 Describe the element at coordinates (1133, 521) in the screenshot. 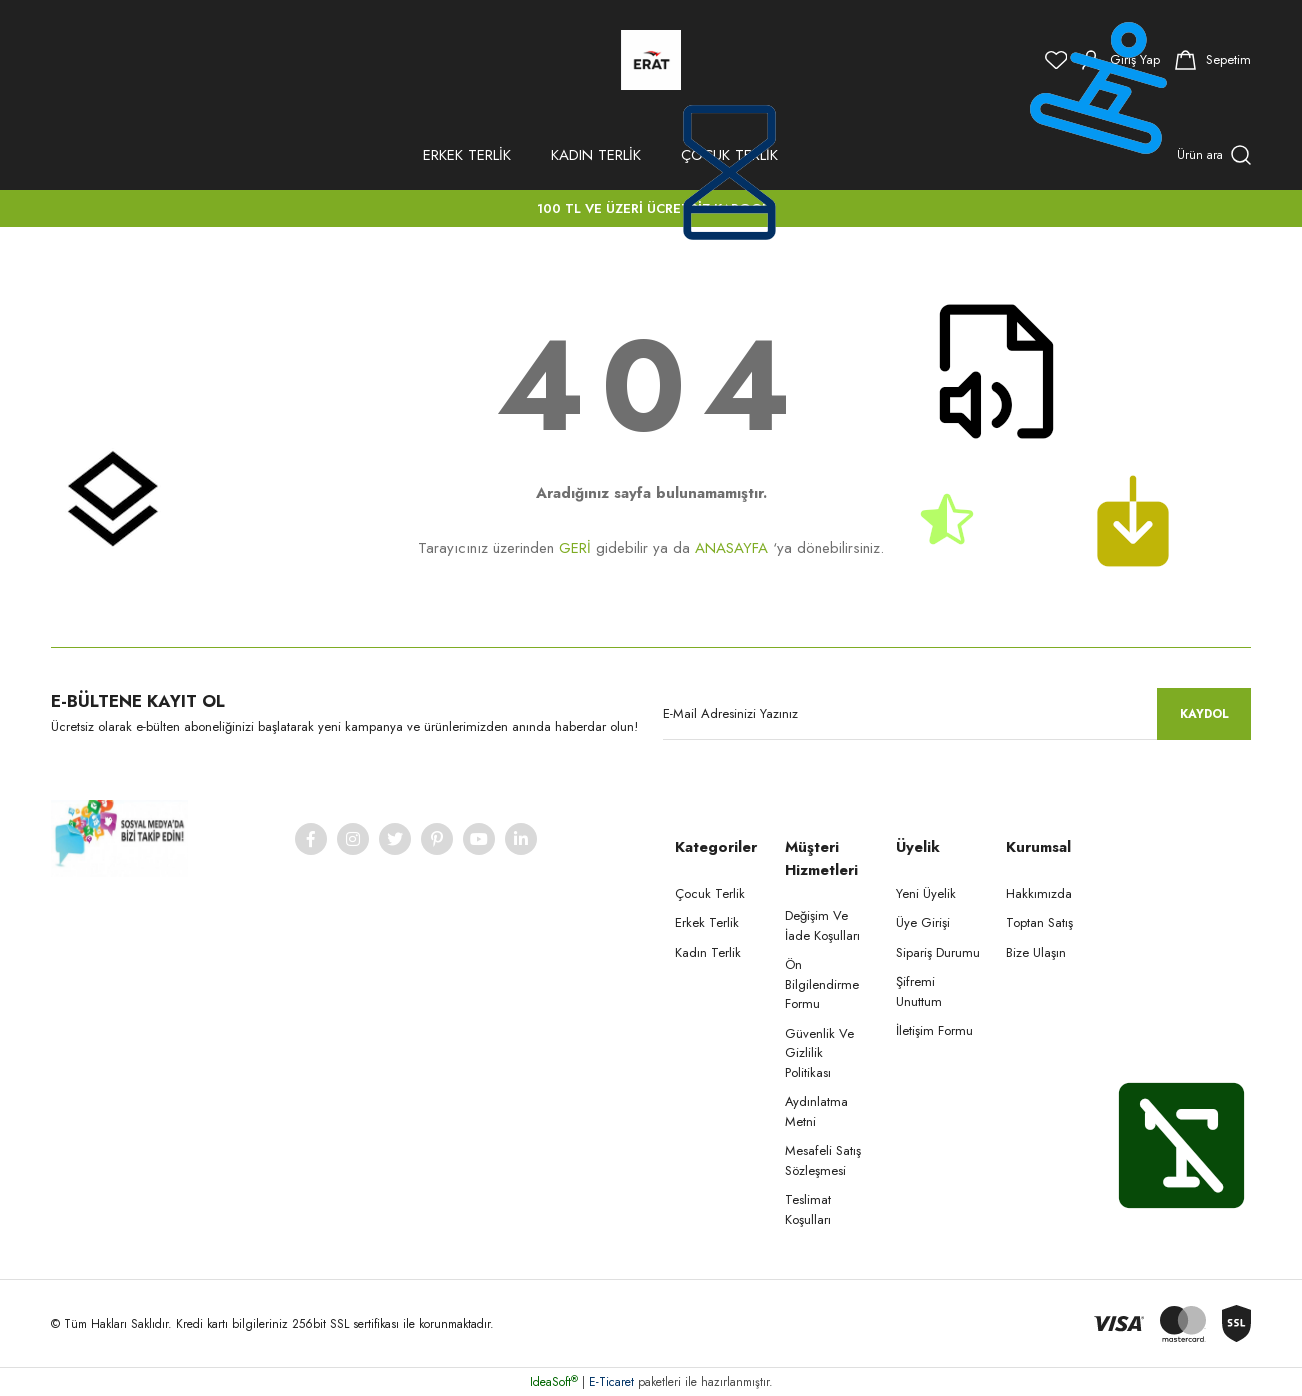

I see `download a file or content` at that location.